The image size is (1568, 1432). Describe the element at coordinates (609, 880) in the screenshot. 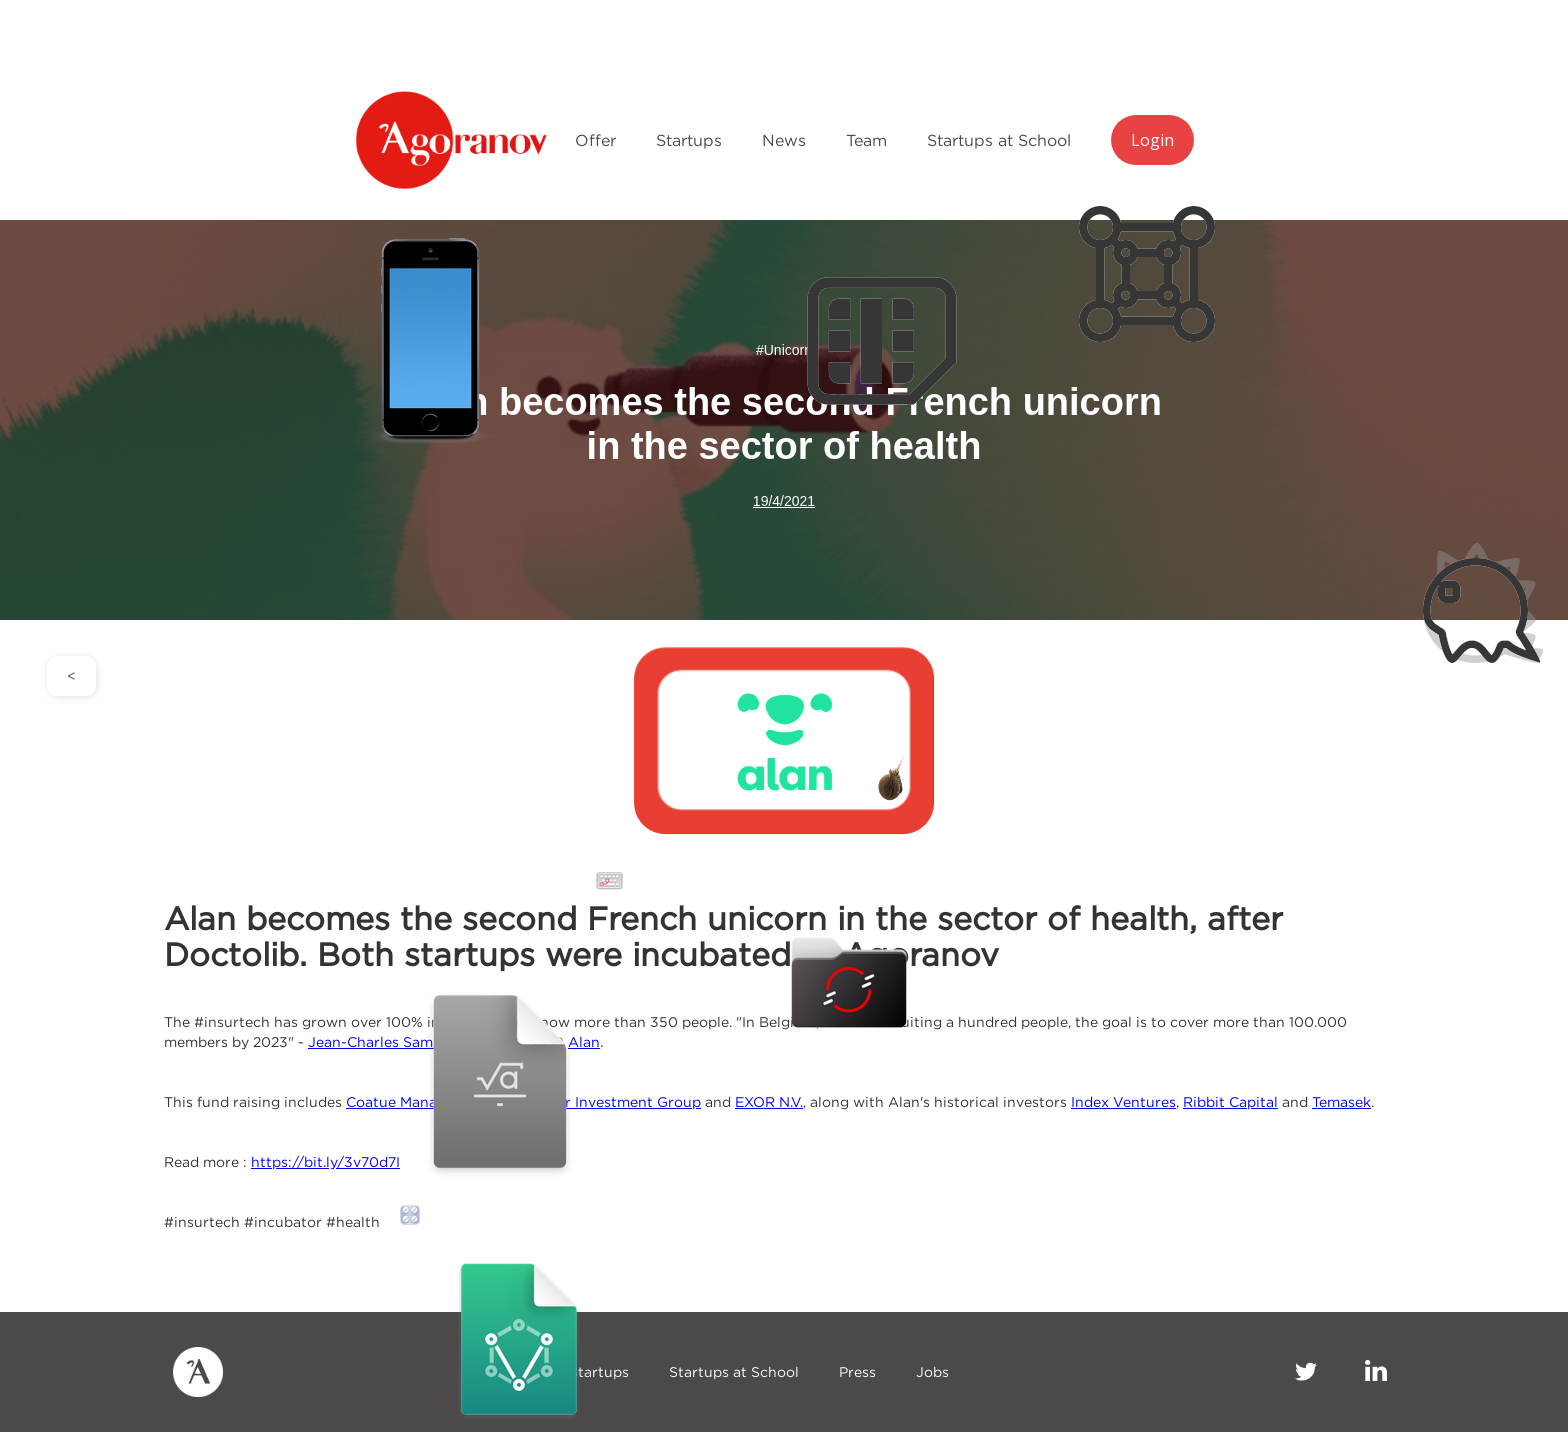

I see `configure keyboard shortcuts` at that location.